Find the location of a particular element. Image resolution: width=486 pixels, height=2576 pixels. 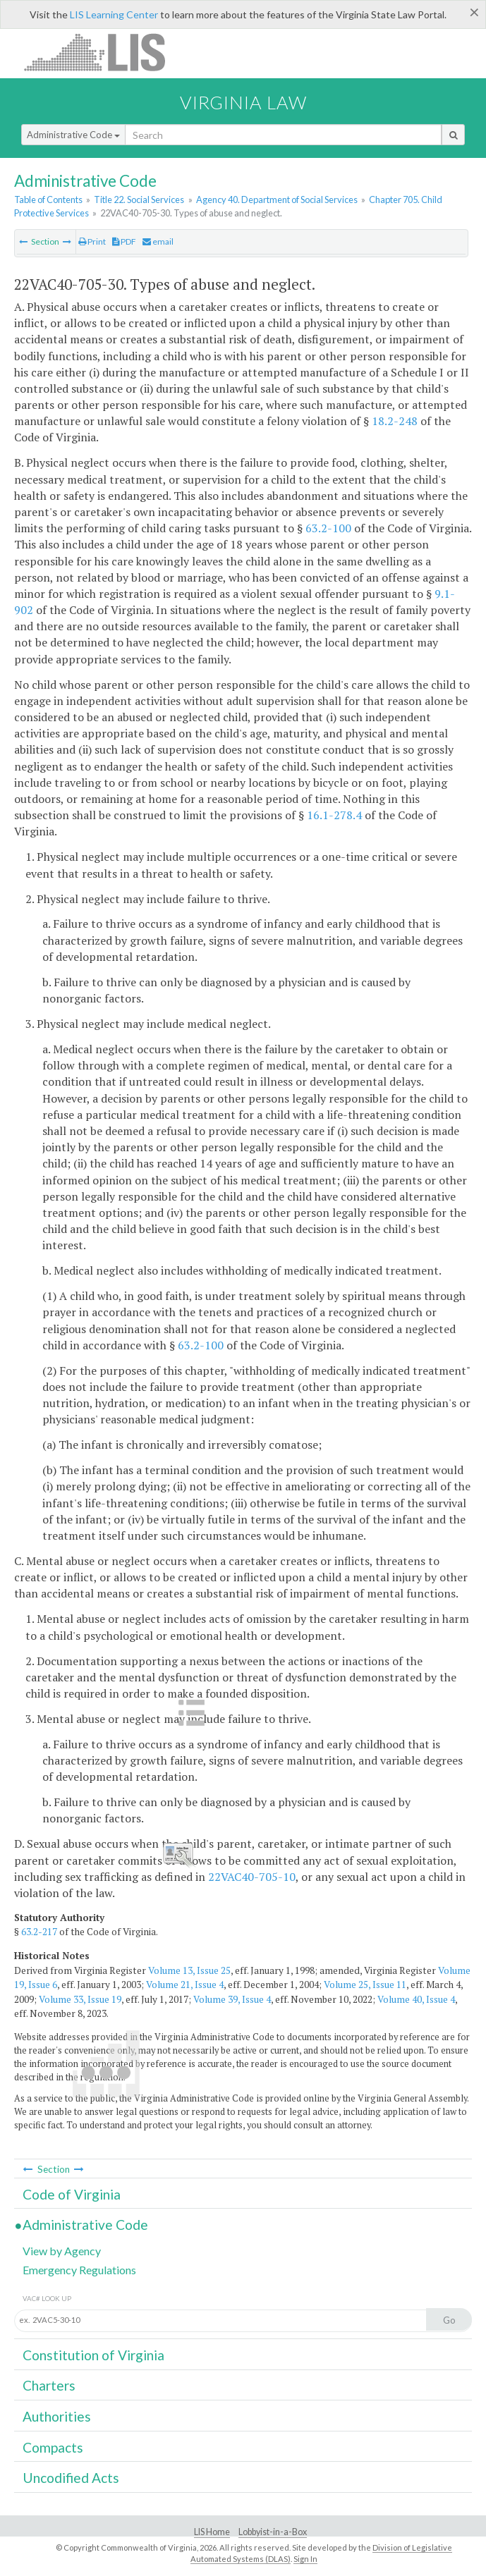

switch to list view is located at coordinates (191, 1712).